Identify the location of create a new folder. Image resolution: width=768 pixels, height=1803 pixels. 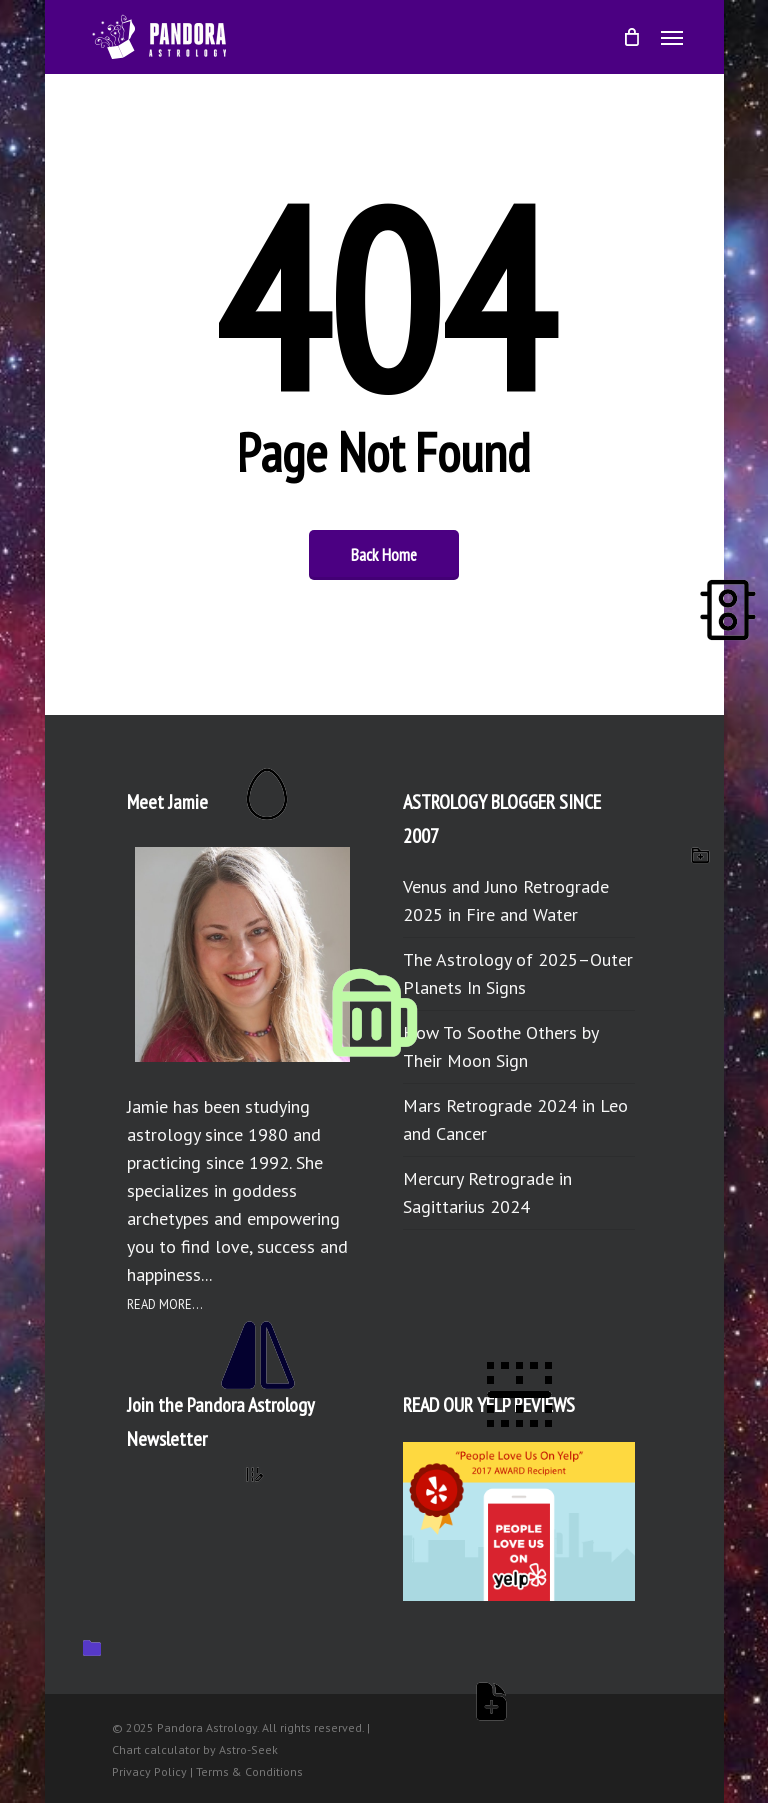
(700, 855).